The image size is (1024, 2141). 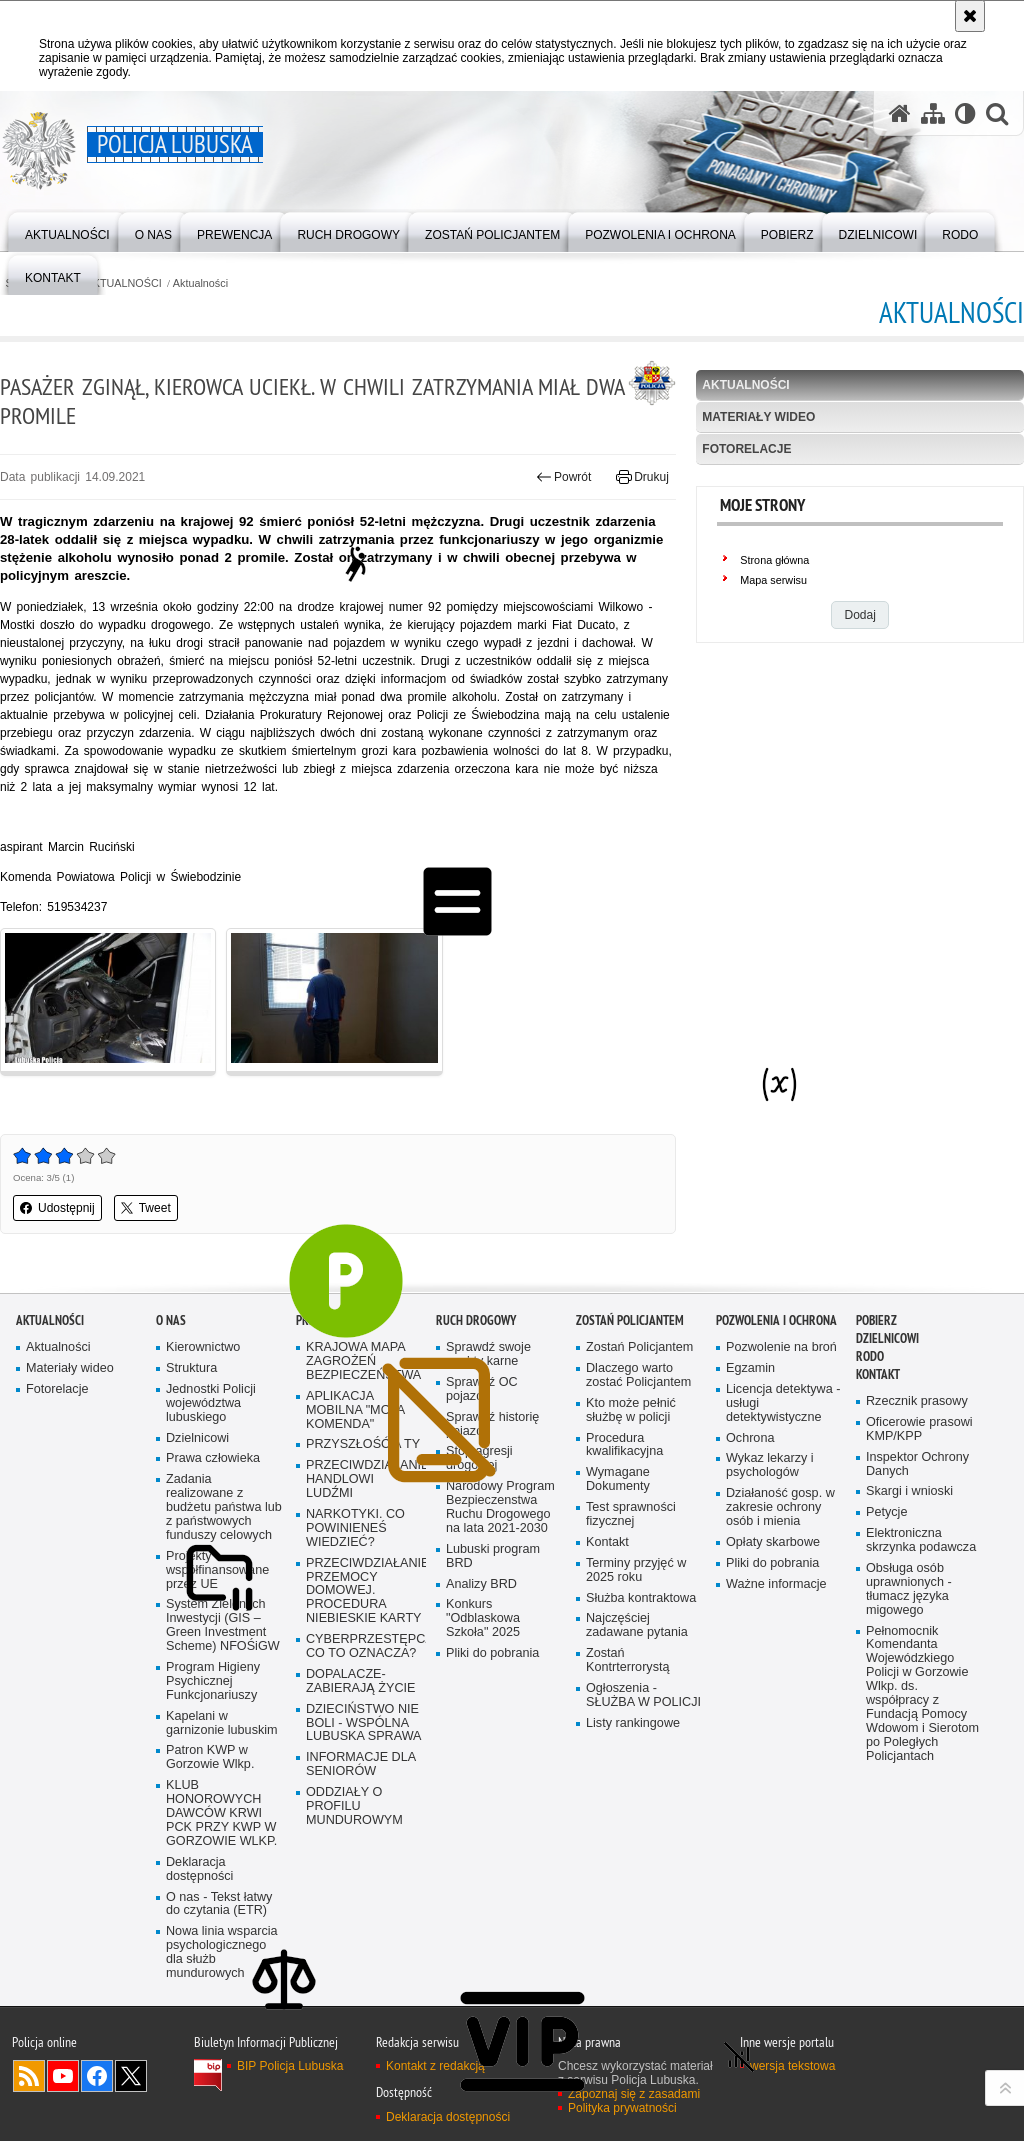 I want to click on no cellular signal available, so click(x=739, y=2057).